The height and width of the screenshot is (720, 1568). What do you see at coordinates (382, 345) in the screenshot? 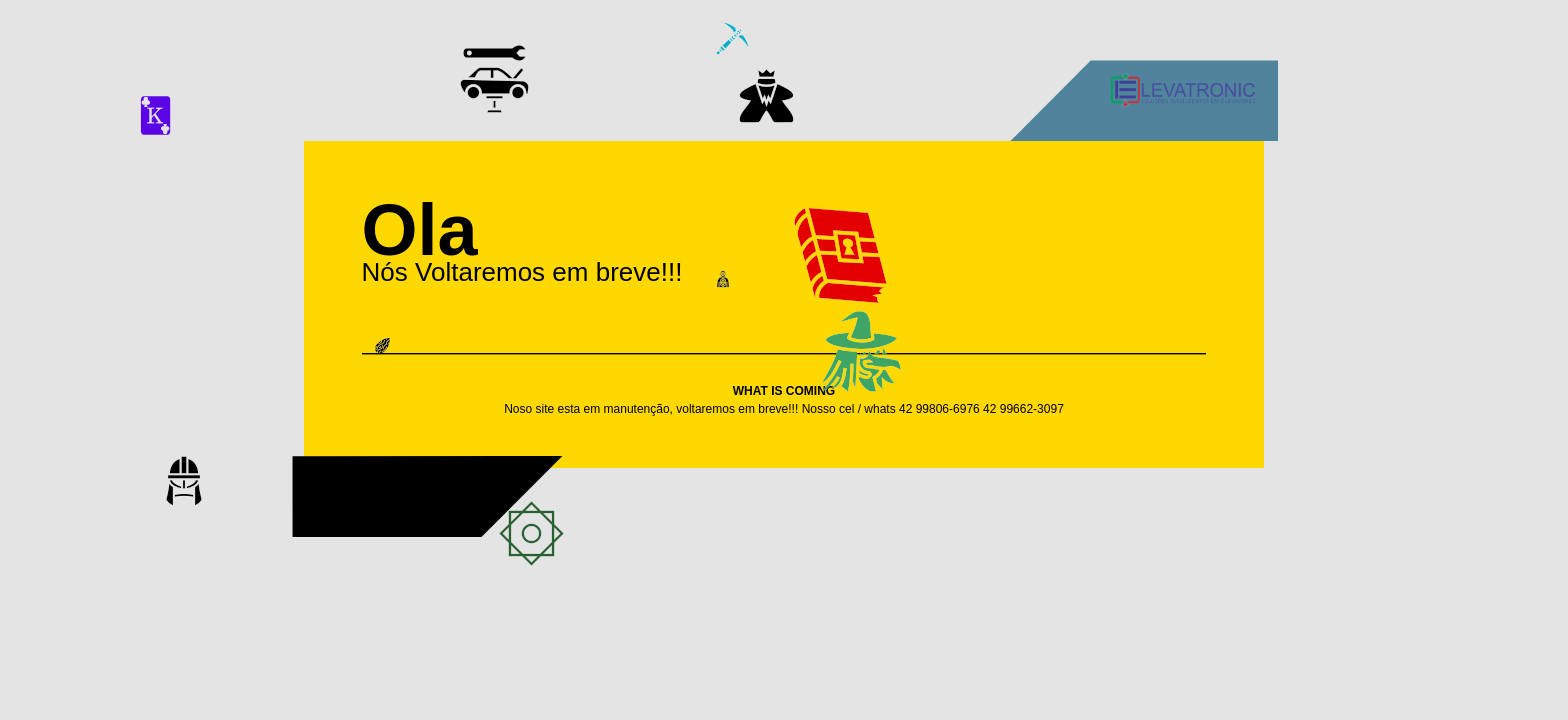
I see `indicates almond or tree nut allergen warning` at bounding box center [382, 345].